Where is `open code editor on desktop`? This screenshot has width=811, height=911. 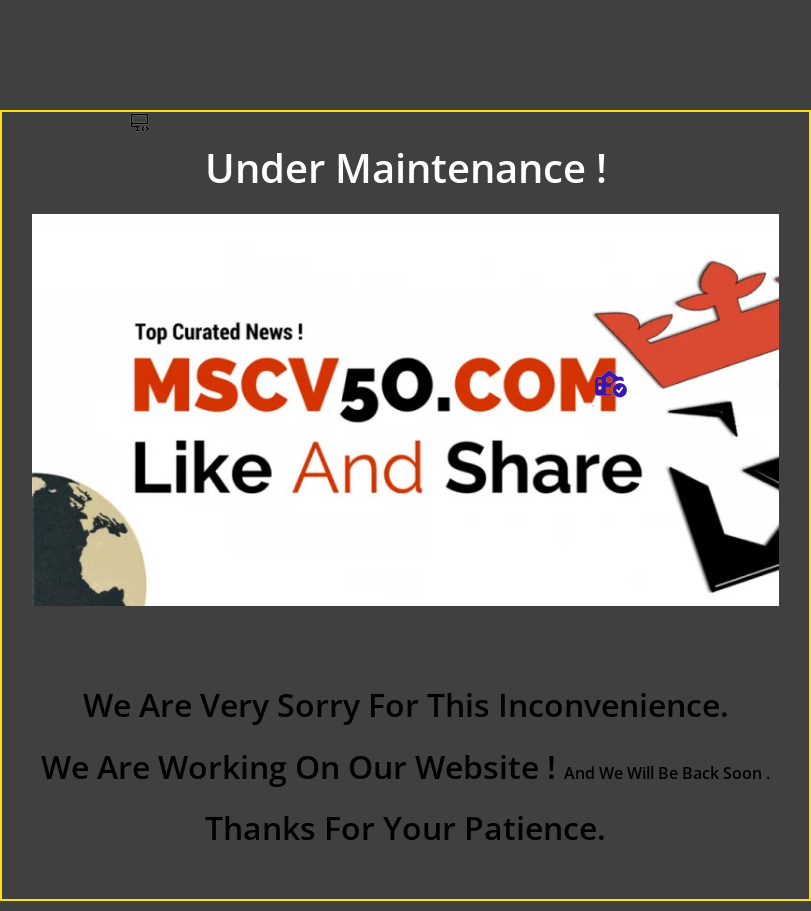 open code editor on desktop is located at coordinates (139, 122).